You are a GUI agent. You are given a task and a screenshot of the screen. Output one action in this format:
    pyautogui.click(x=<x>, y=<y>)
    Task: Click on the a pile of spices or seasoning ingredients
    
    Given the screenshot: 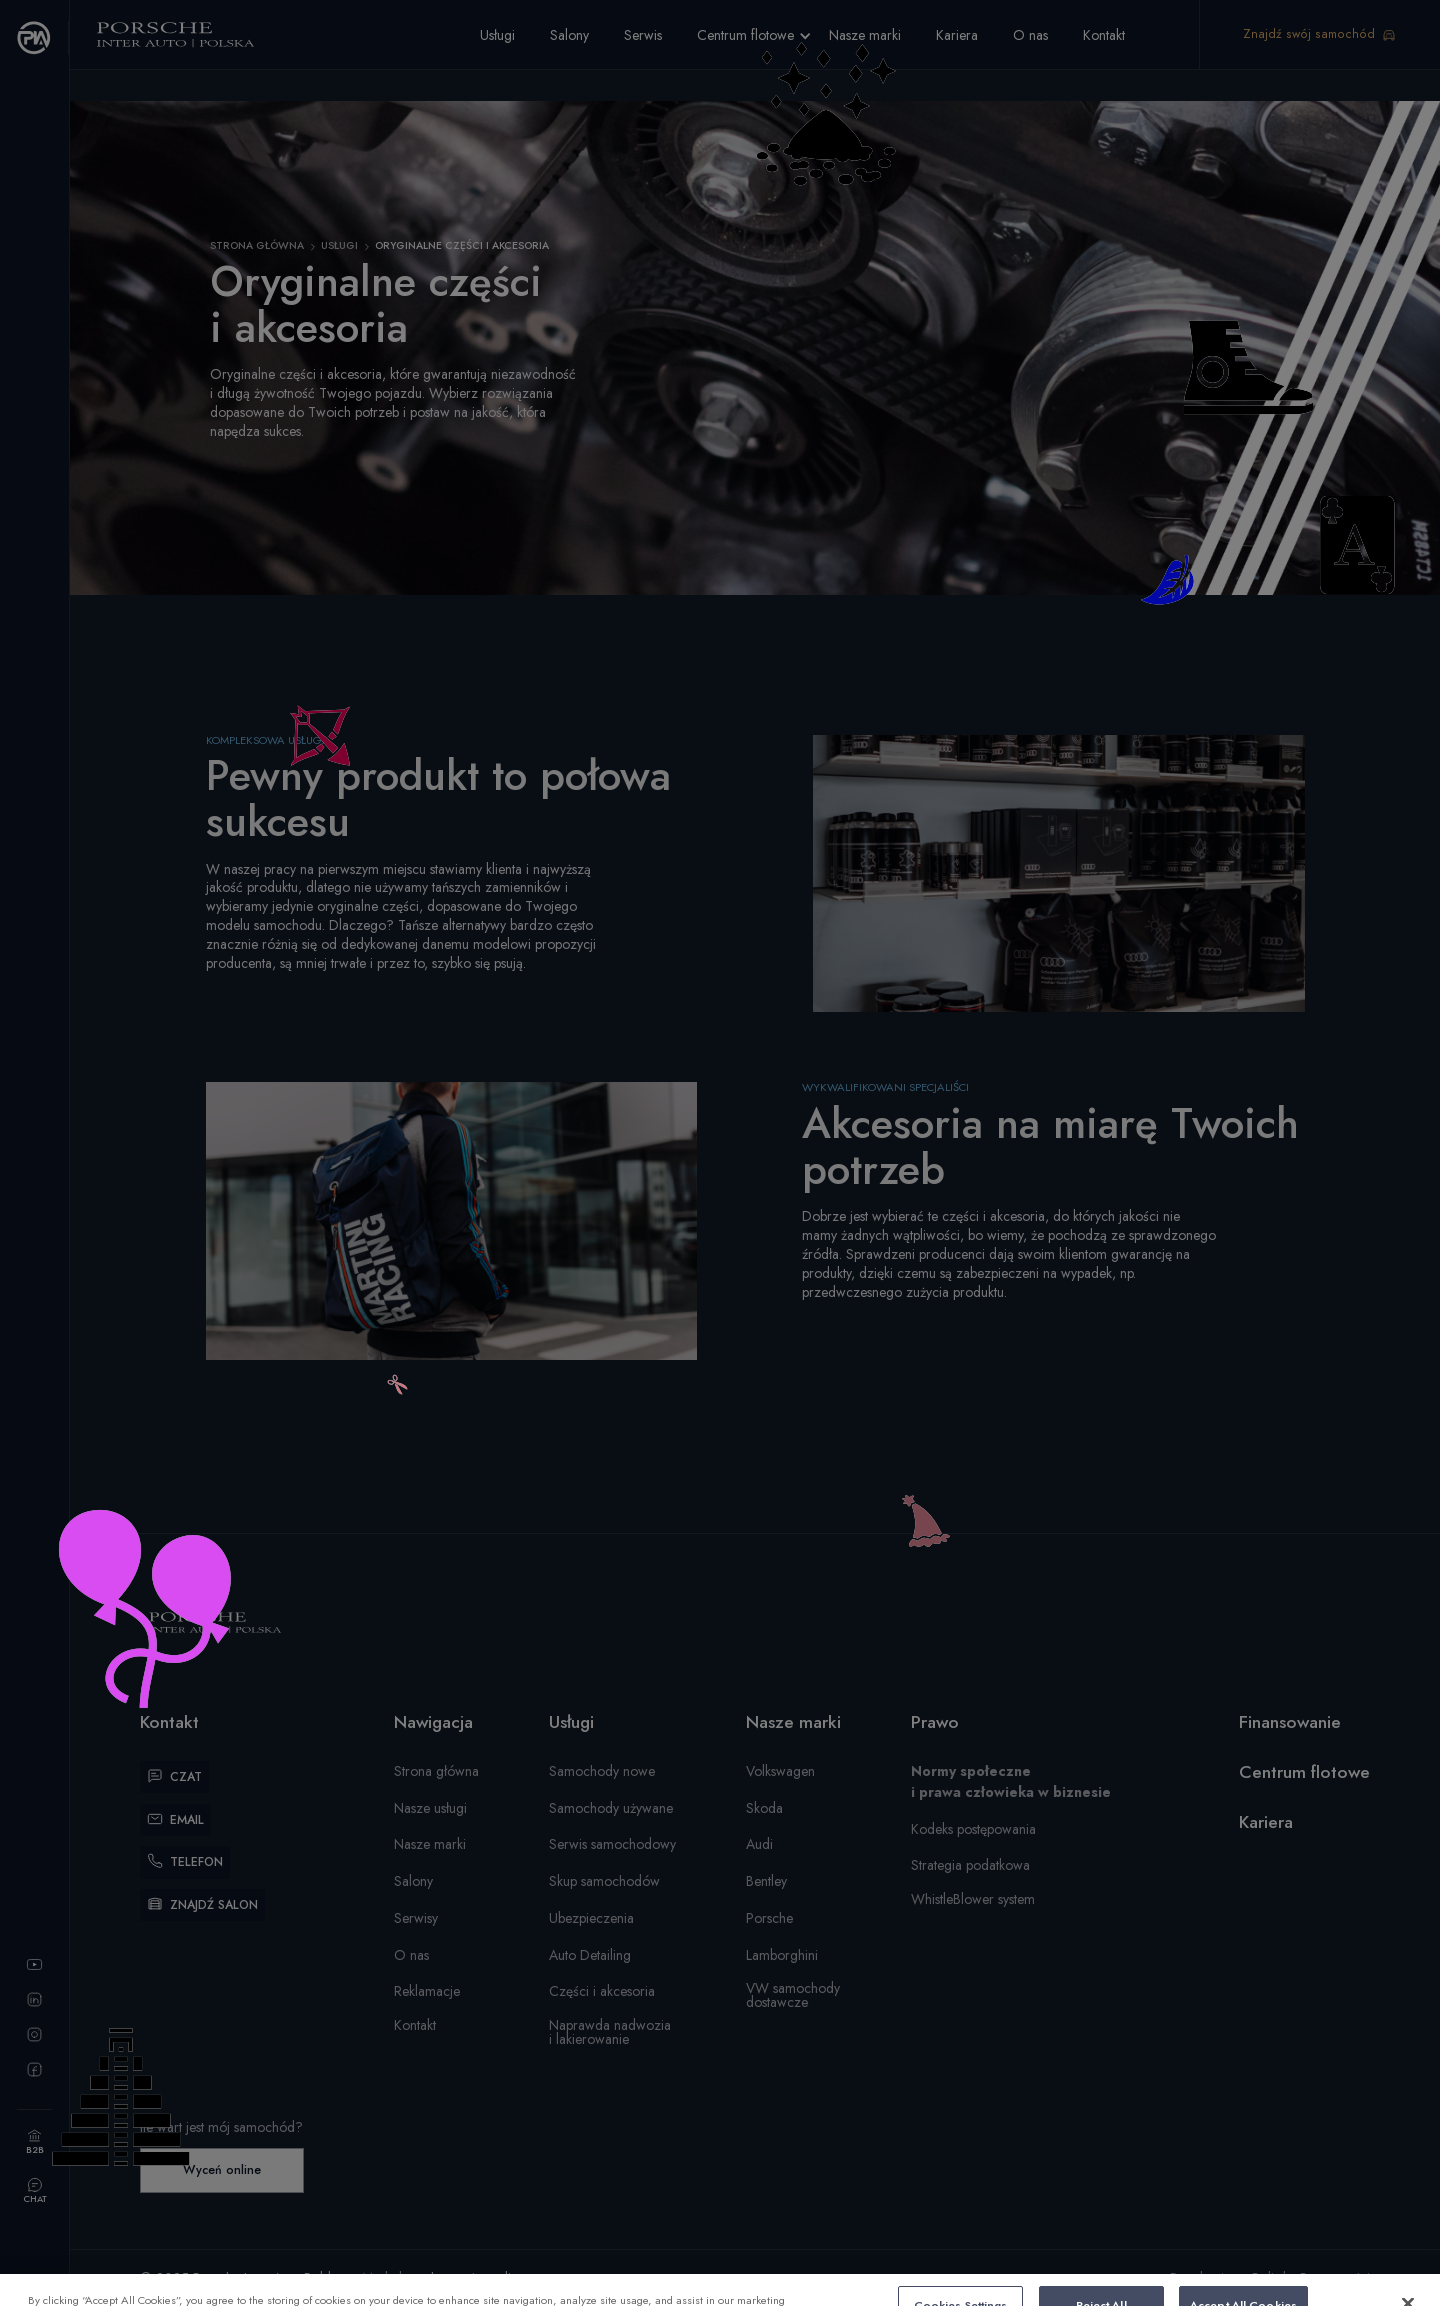 What is the action you would take?
    pyautogui.click(x=827, y=114)
    